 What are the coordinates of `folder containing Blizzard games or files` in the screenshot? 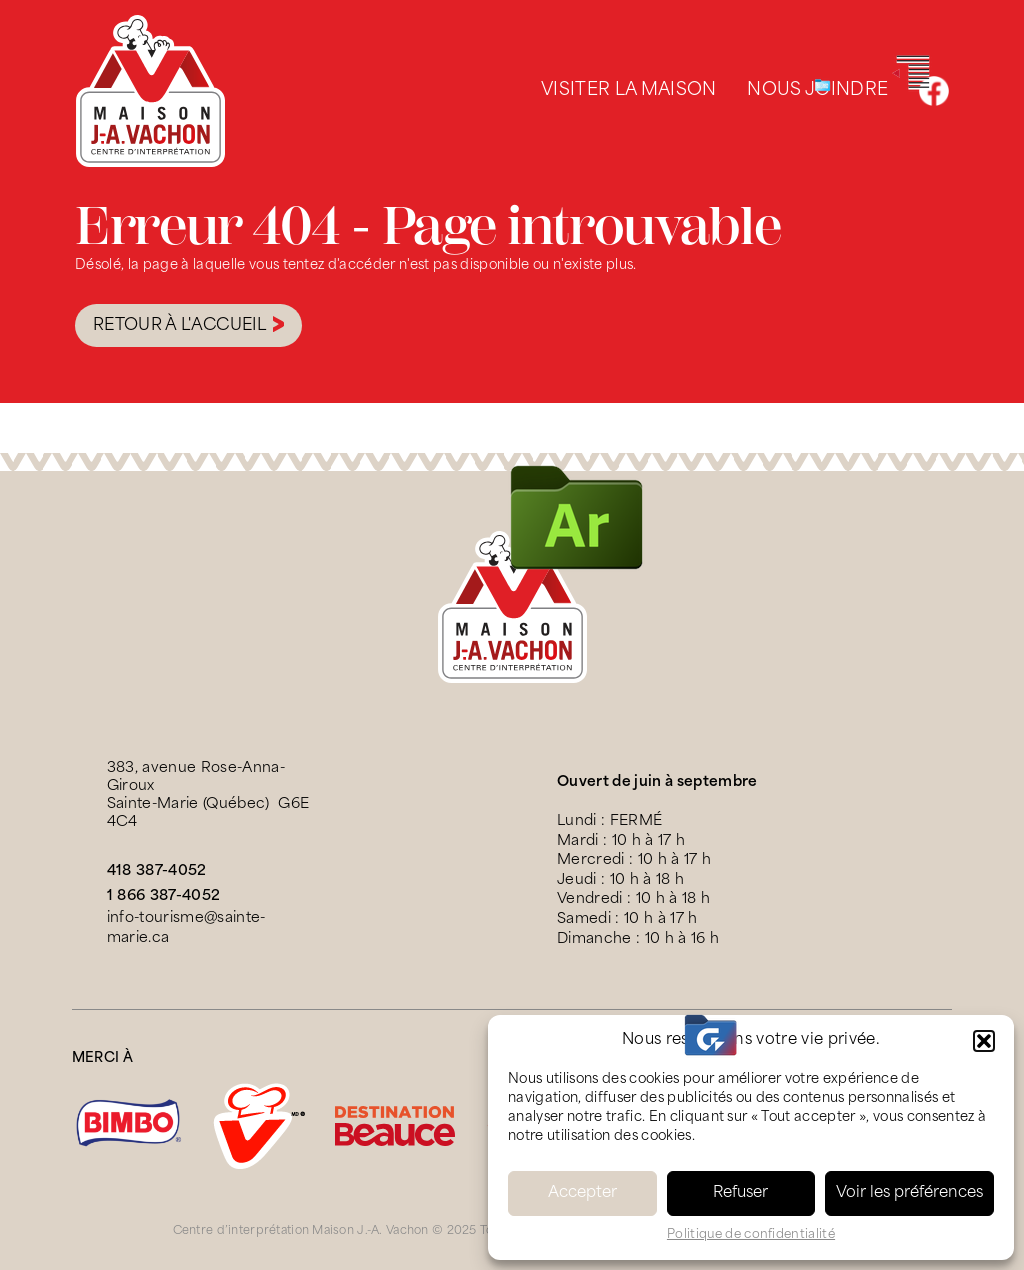 It's located at (822, 85).